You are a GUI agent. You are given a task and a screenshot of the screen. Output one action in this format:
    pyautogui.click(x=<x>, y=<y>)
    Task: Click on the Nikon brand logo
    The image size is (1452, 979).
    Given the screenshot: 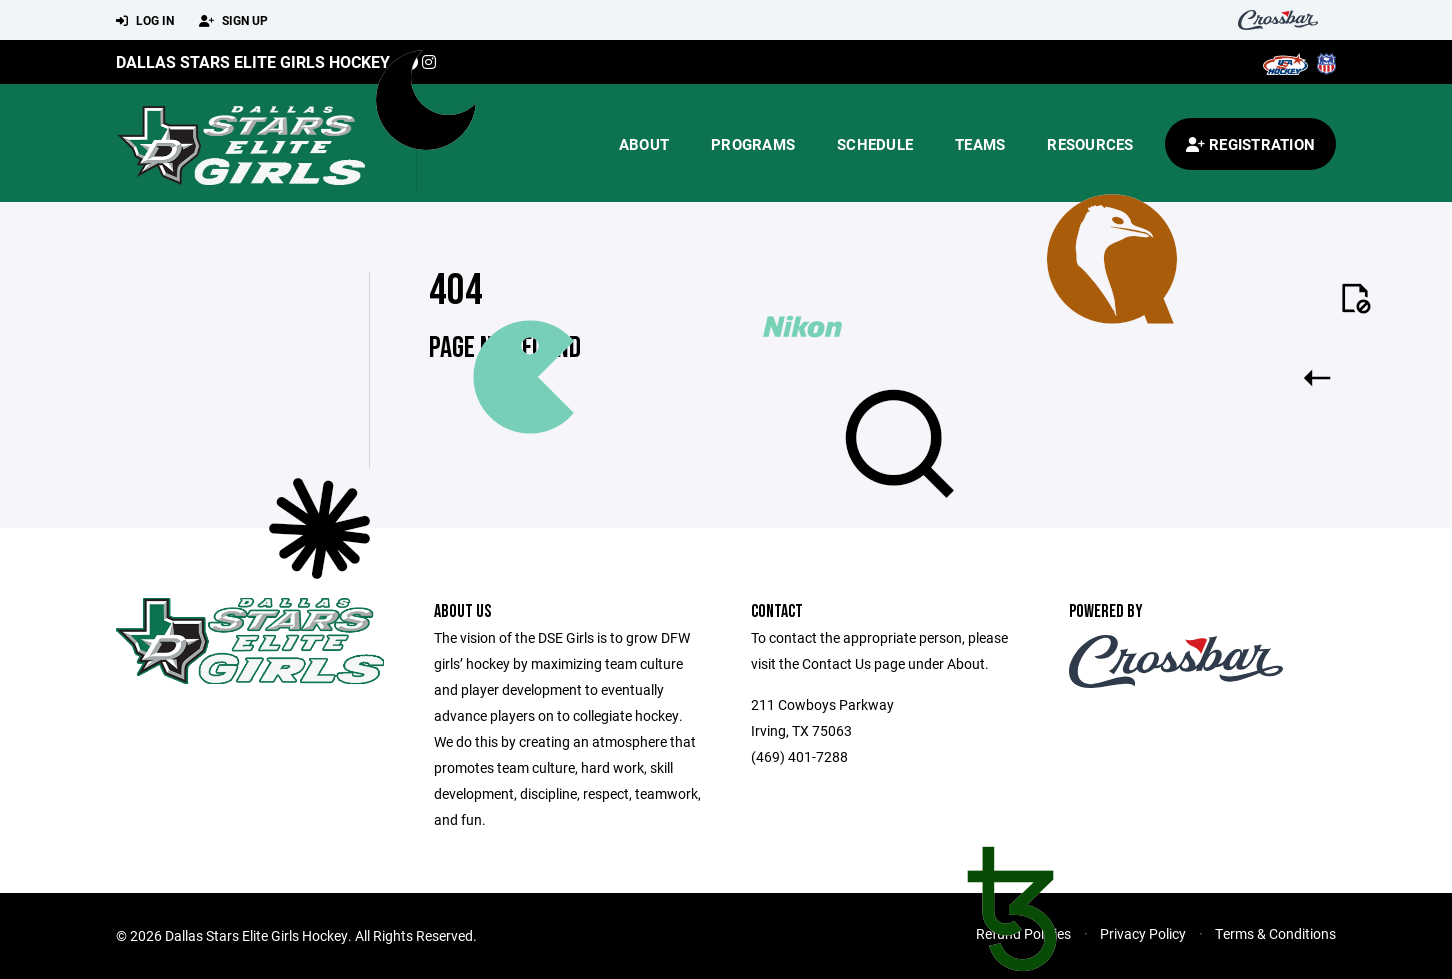 What is the action you would take?
    pyautogui.click(x=802, y=326)
    